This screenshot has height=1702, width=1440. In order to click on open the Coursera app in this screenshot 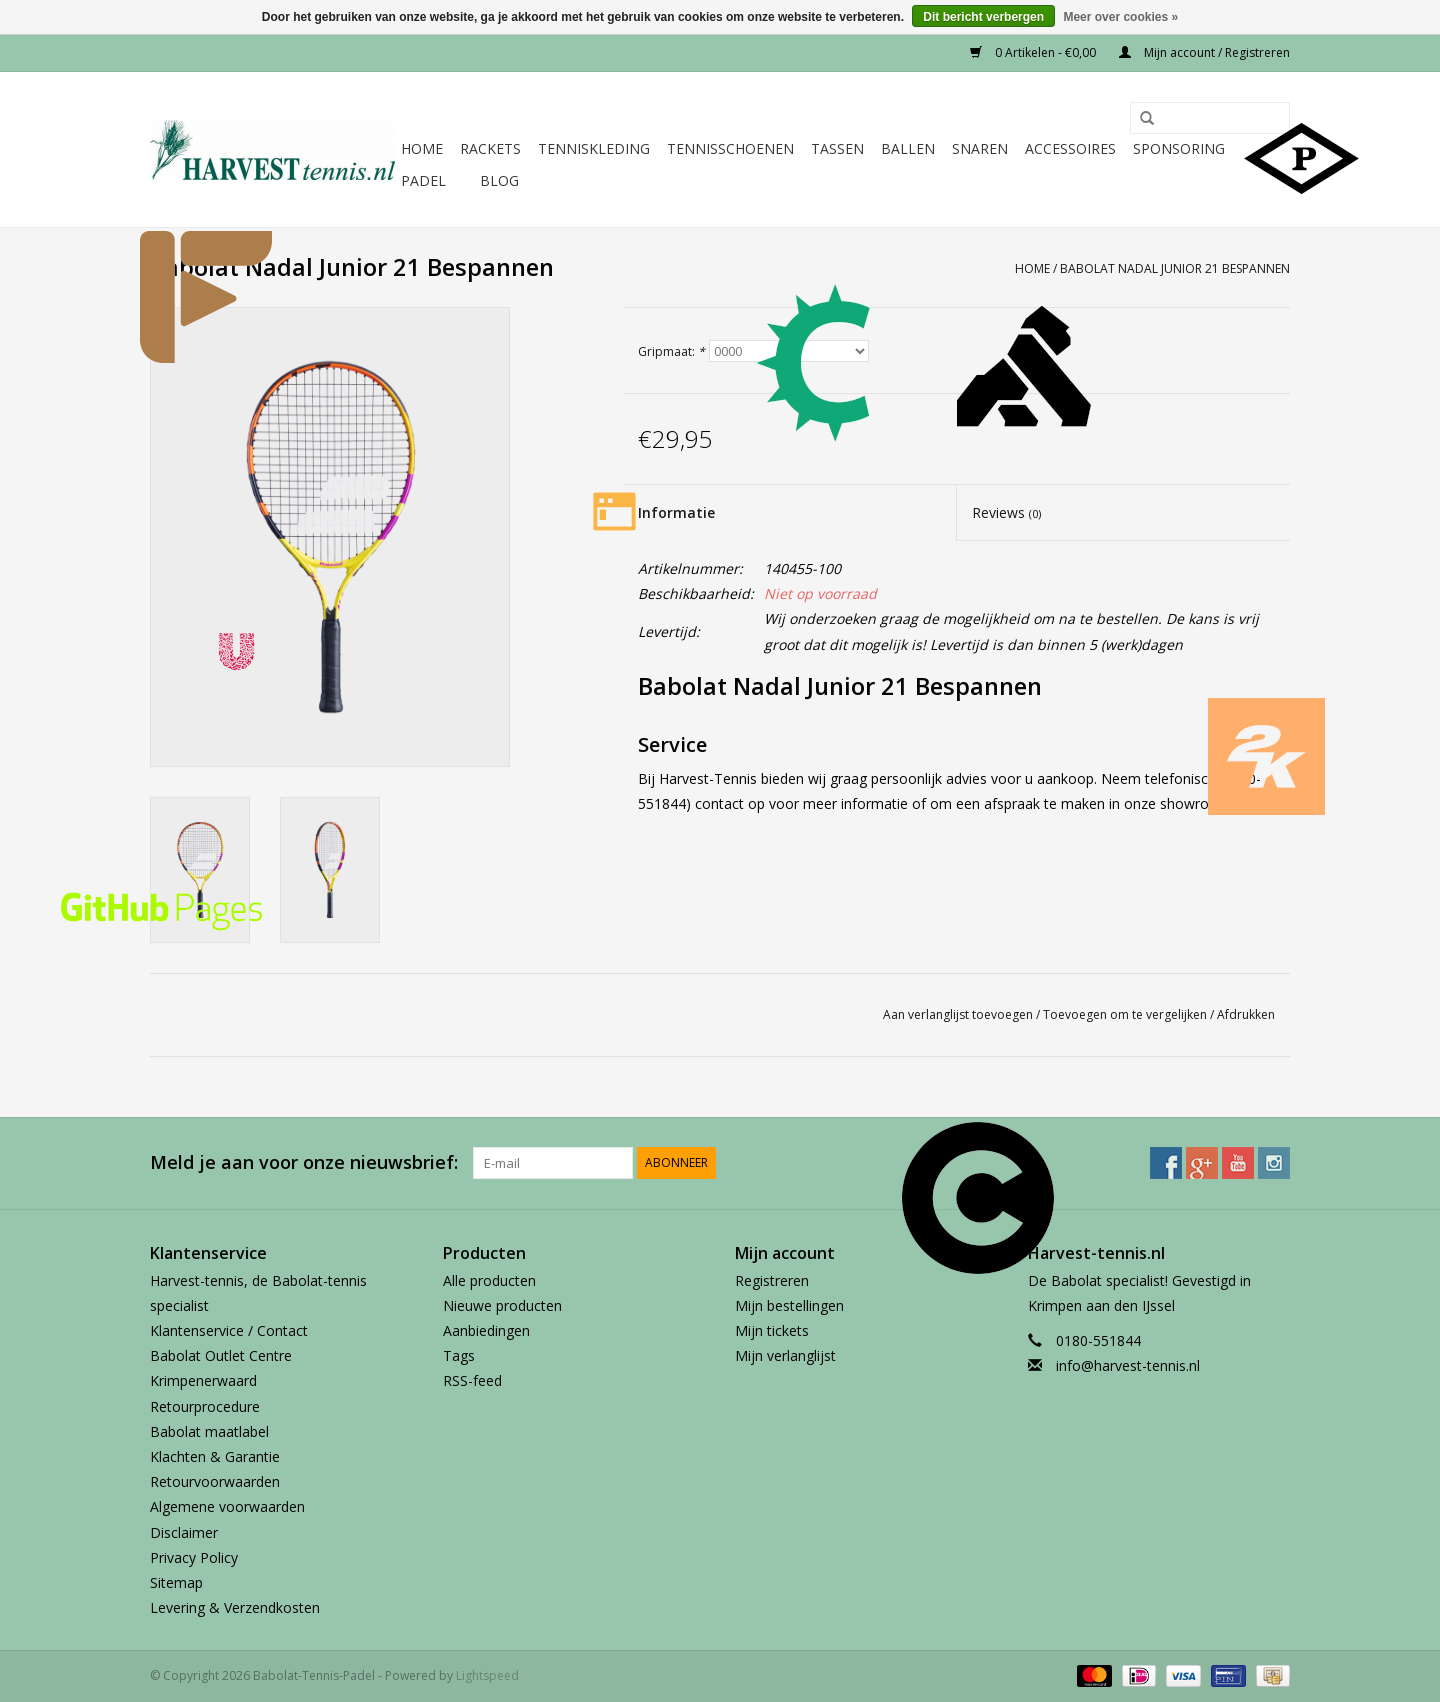, I will do `click(978, 1198)`.